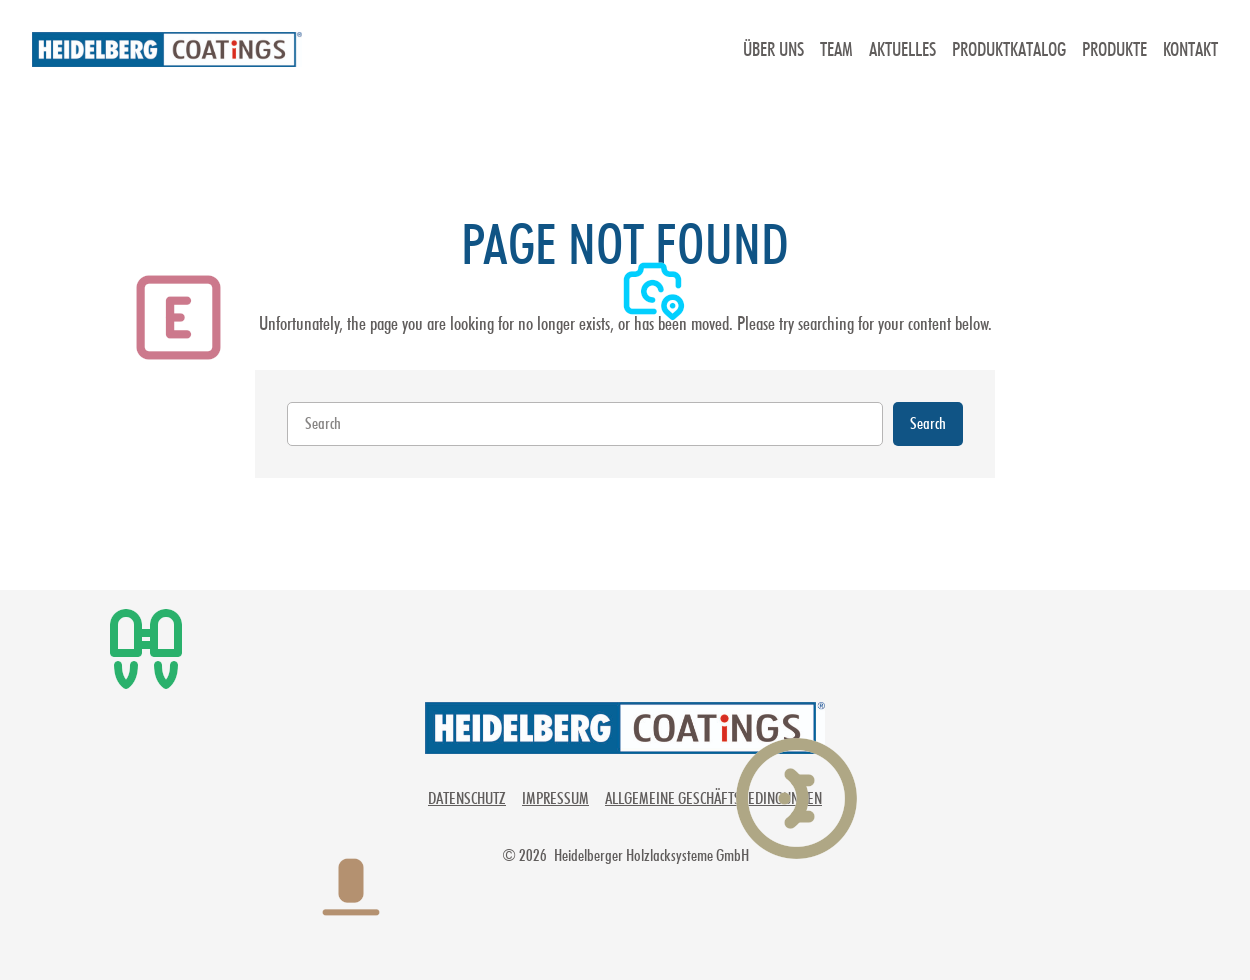  I want to click on view photos taken at a specific location, so click(652, 288).